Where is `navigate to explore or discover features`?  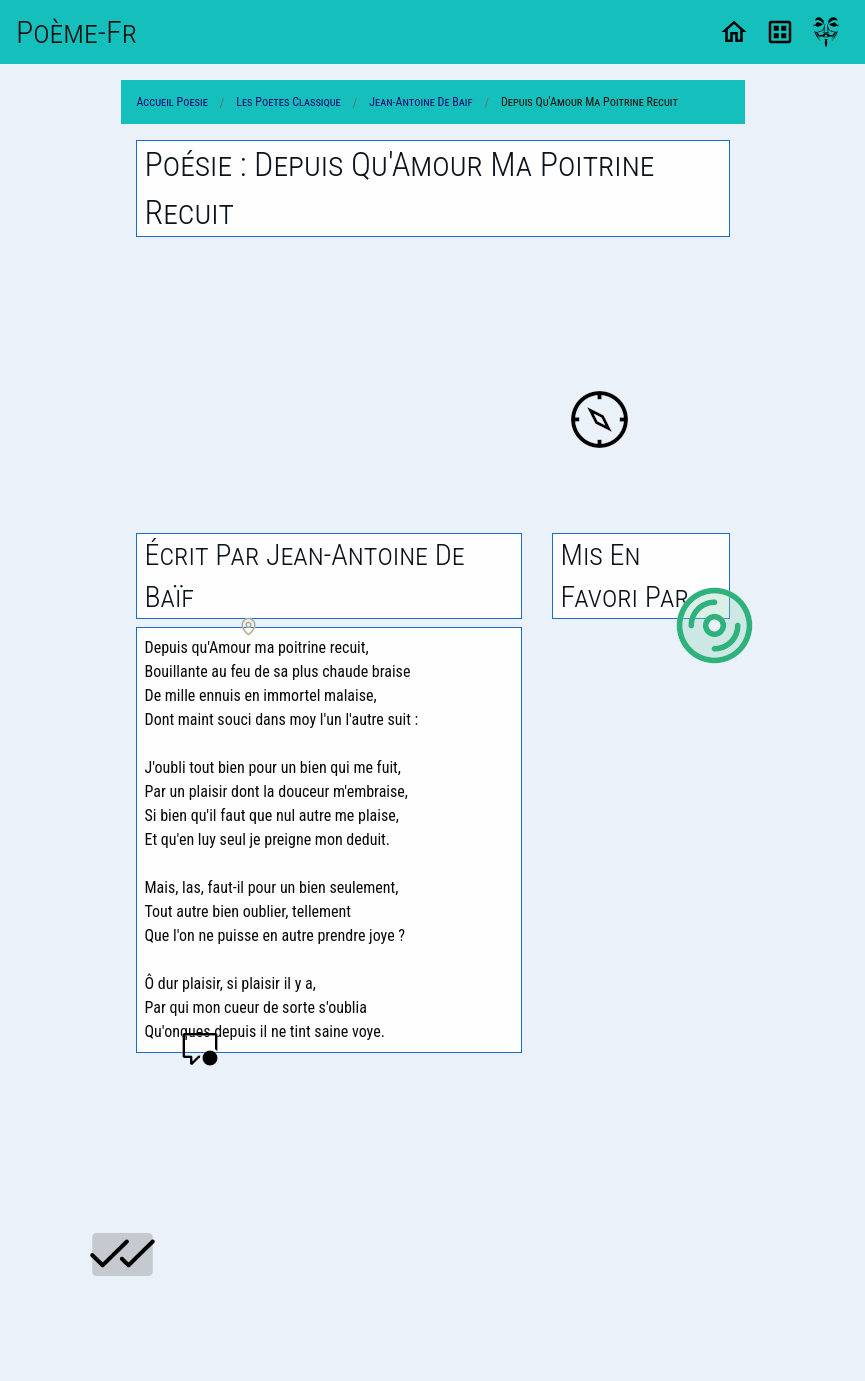
navigate to explore or discover features is located at coordinates (599, 419).